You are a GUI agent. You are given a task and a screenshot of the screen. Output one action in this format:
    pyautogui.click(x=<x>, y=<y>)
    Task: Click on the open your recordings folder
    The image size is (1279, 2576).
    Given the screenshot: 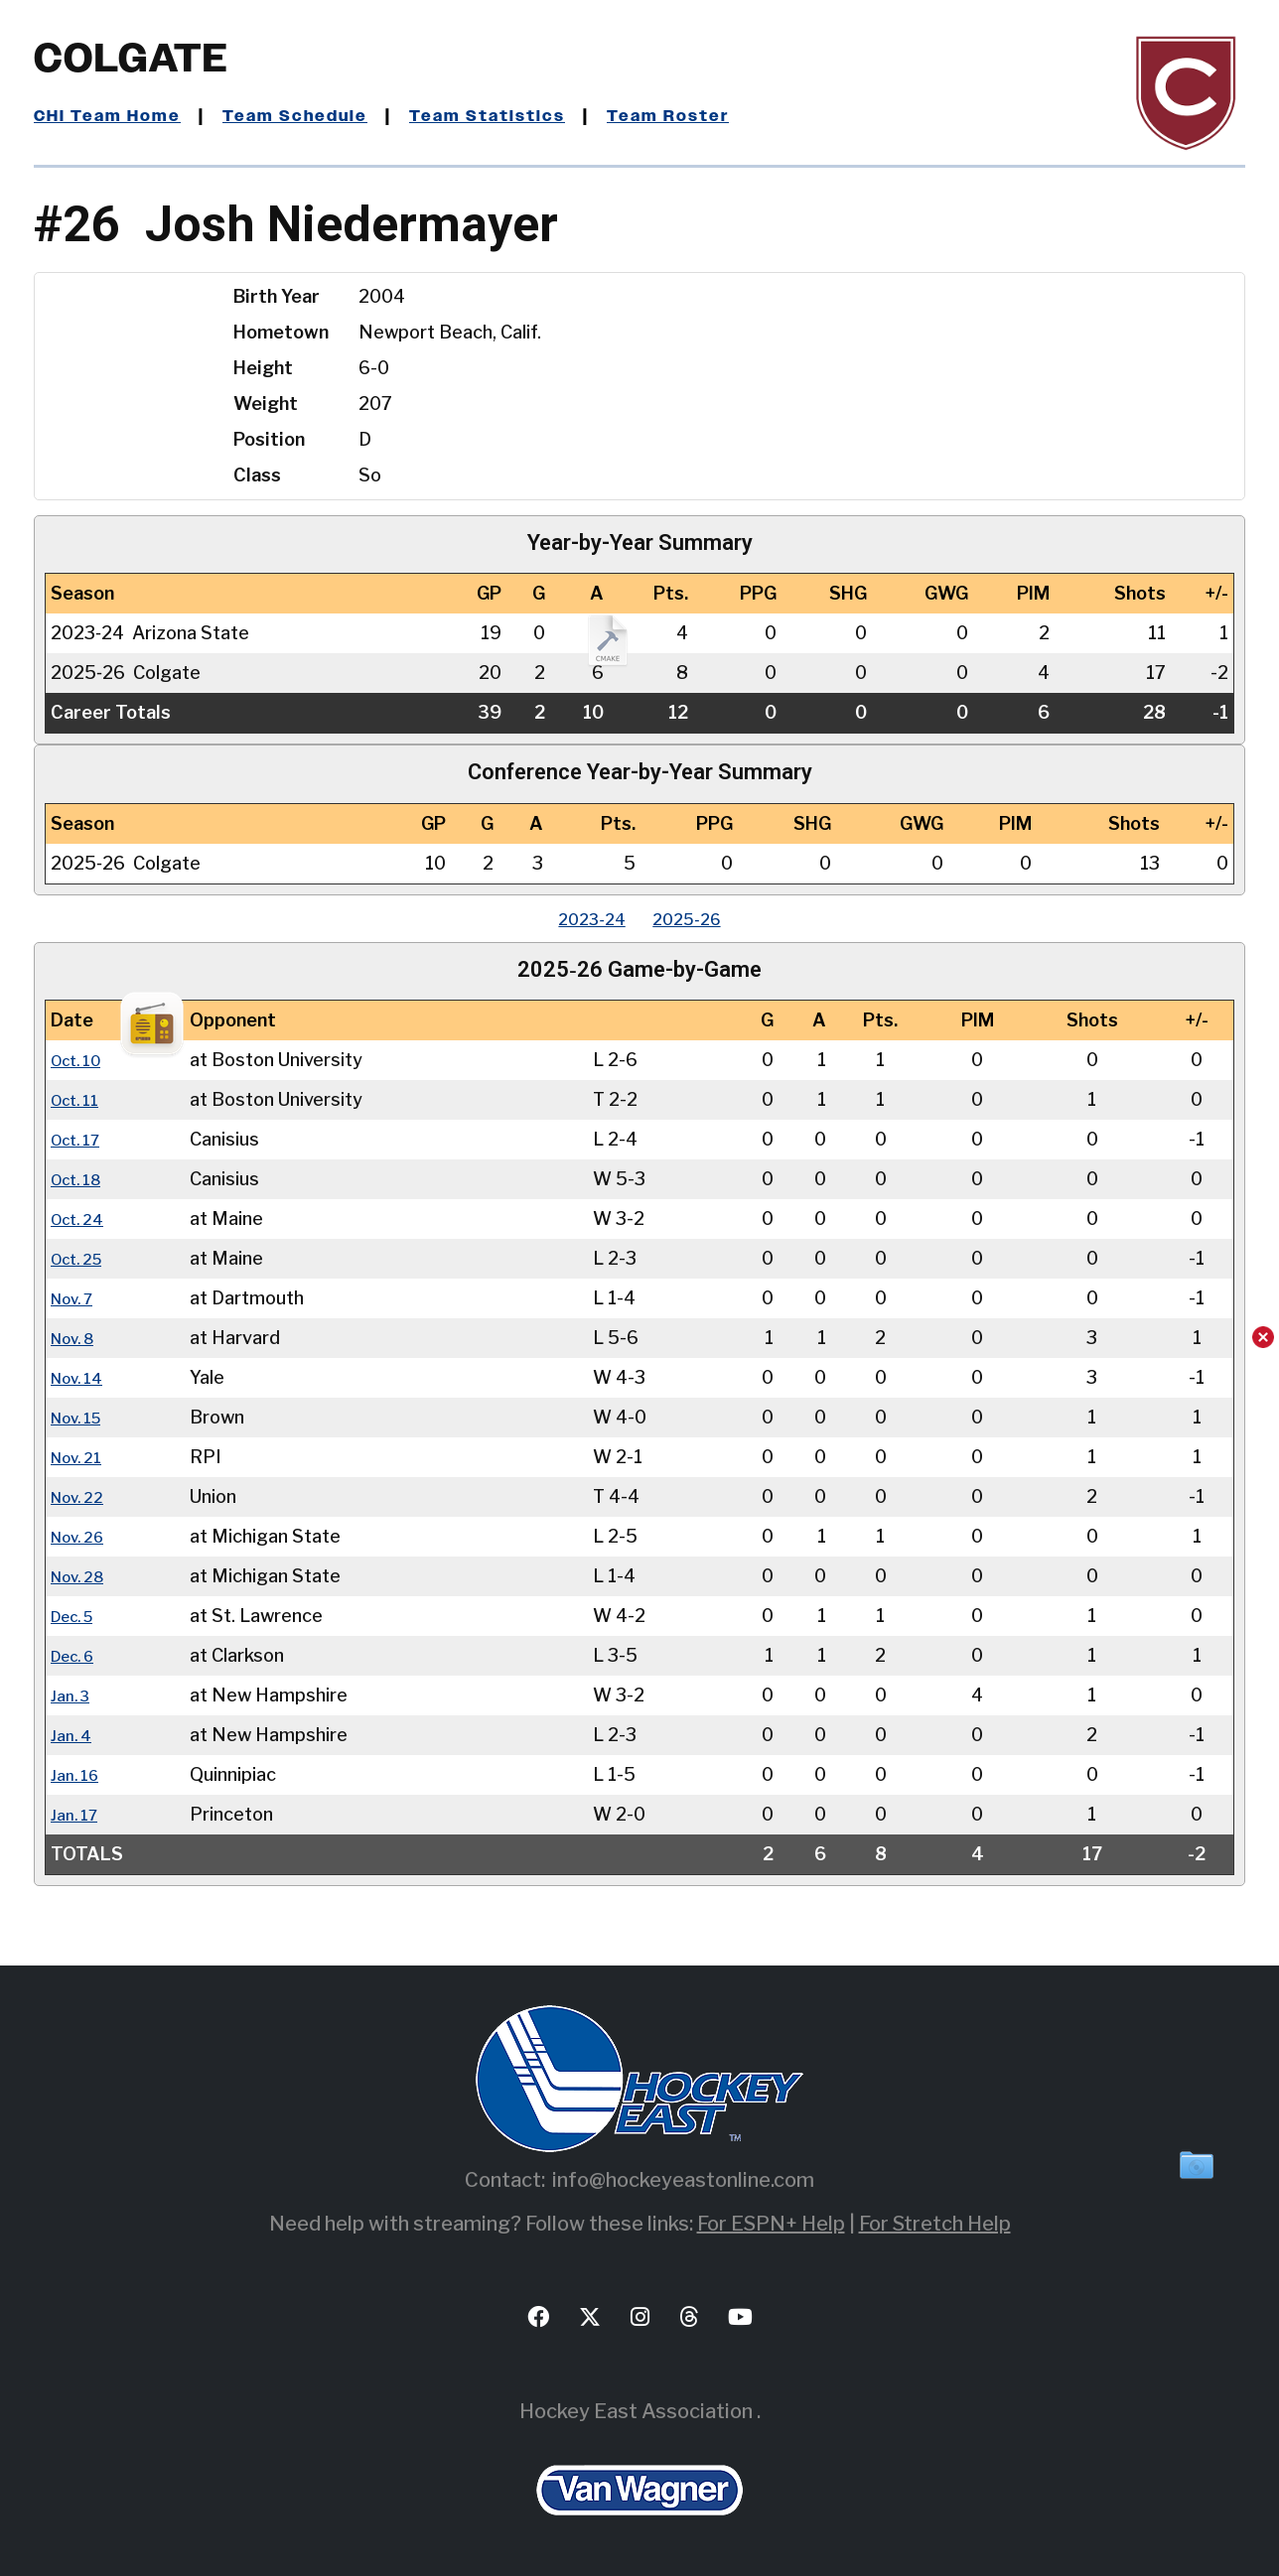 What is the action you would take?
    pyautogui.click(x=1197, y=2165)
    